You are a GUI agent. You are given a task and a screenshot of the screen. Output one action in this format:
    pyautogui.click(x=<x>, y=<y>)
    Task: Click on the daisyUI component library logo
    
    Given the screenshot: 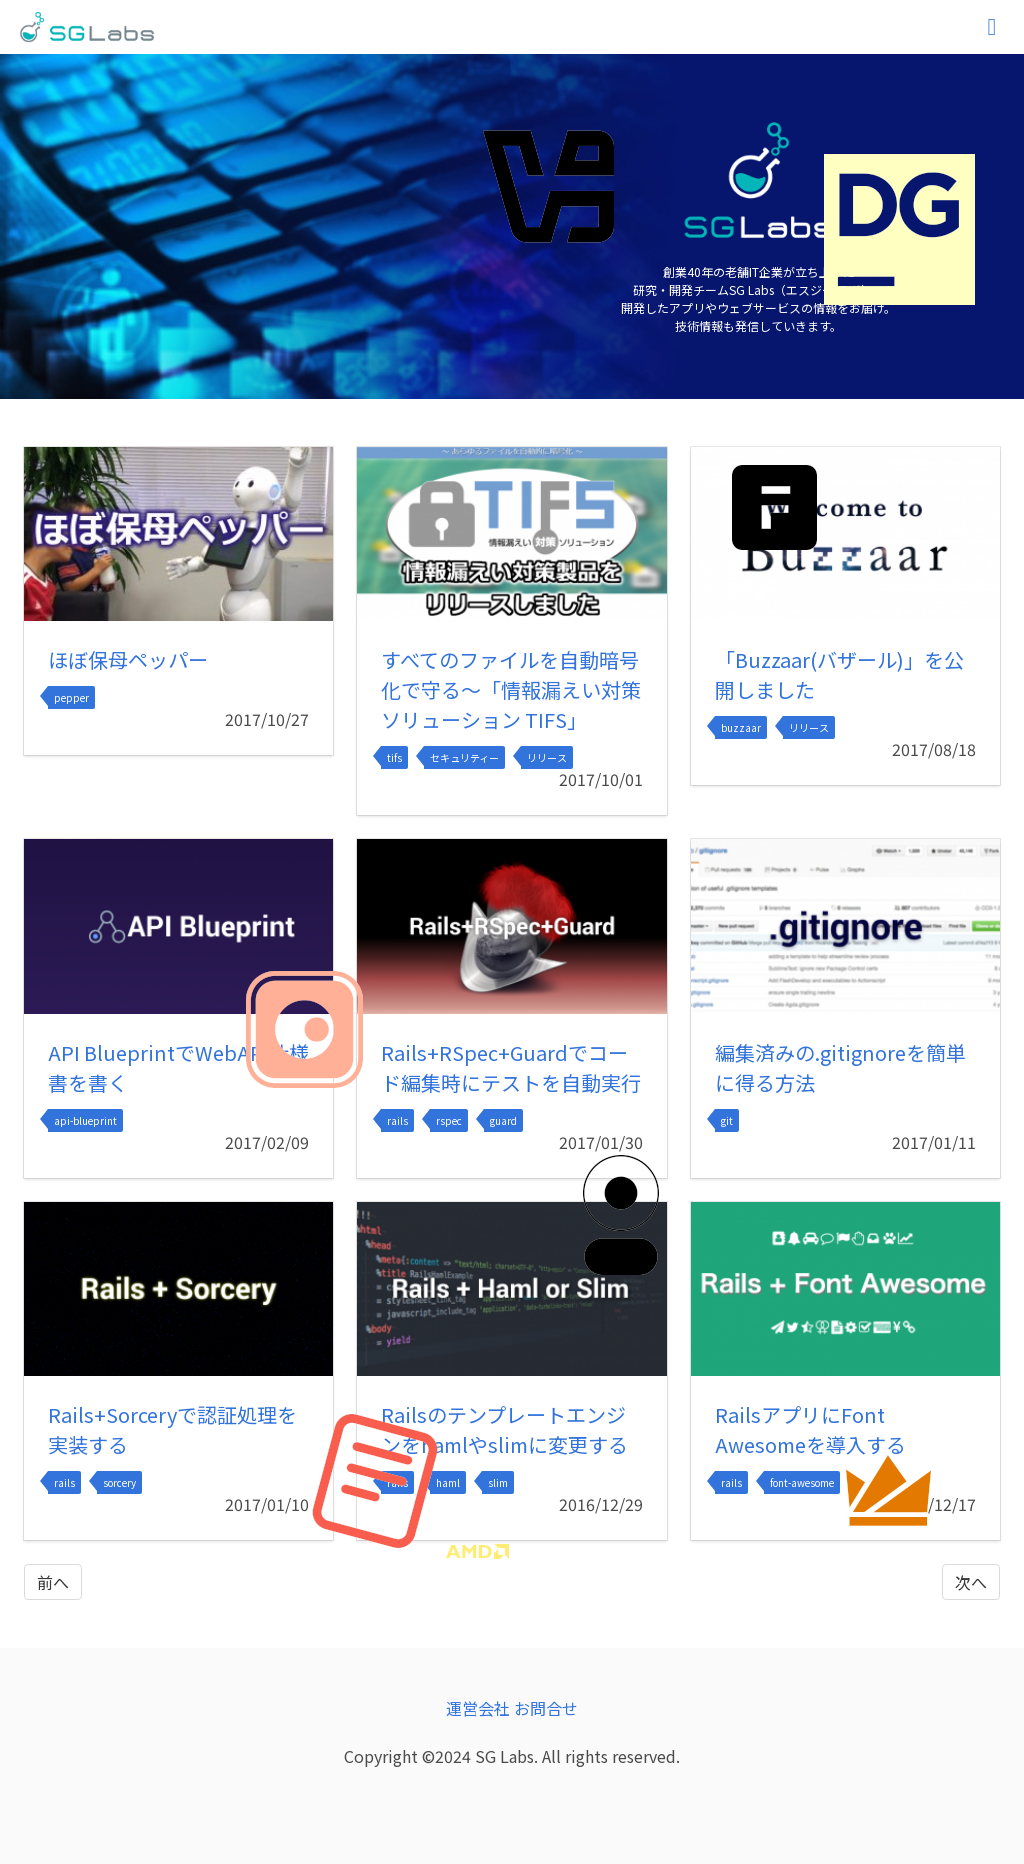 What is the action you would take?
    pyautogui.click(x=621, y=1215)
    